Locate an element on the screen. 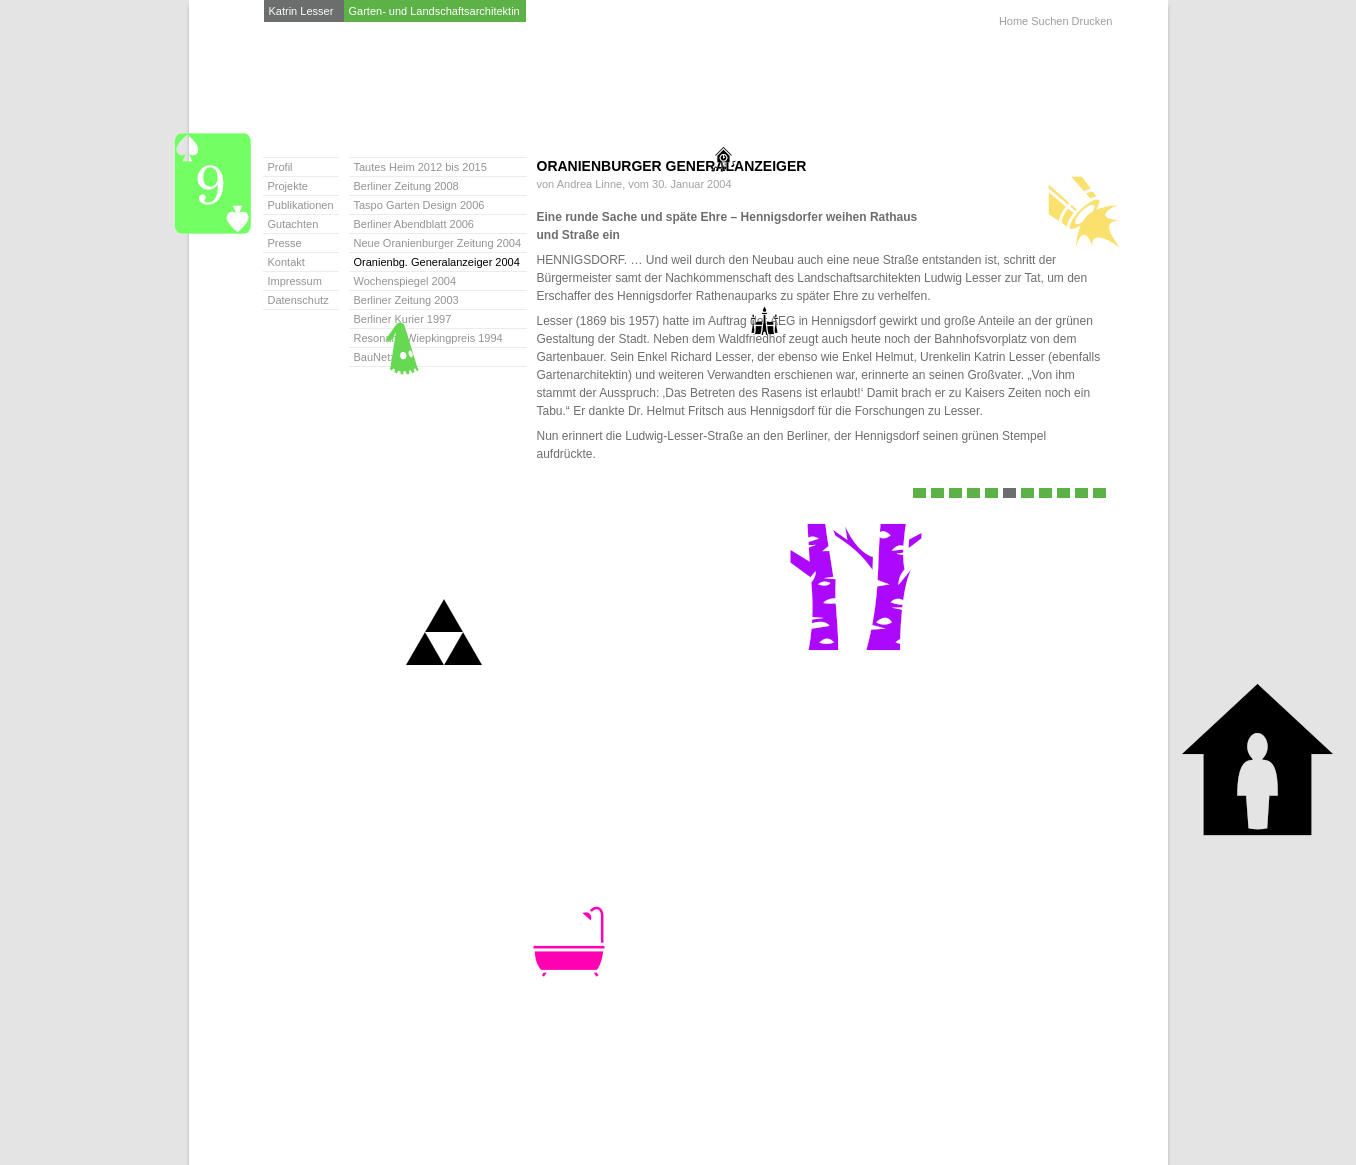  view player home base or headquarters is located at coordinates (1257, 759).